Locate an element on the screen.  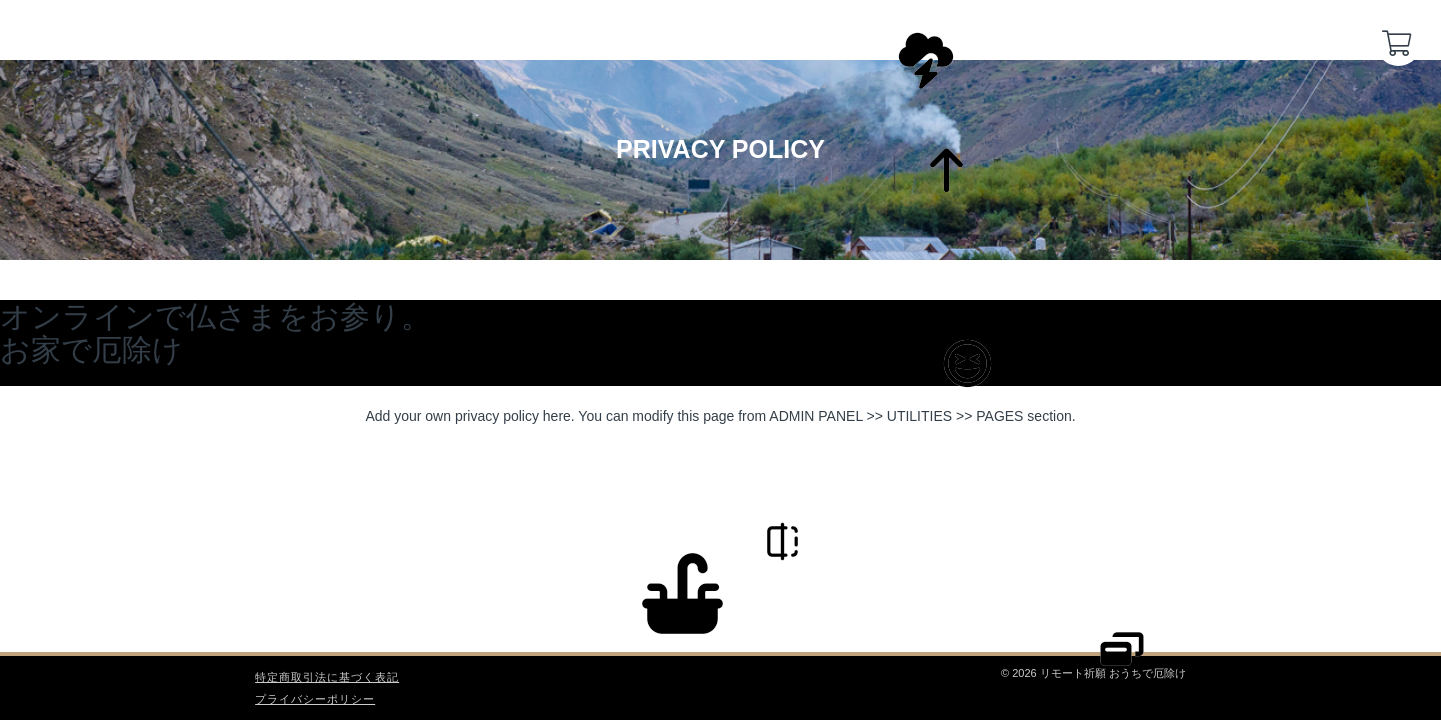
indicates kitchen or bathroom facilities is located at coordinates (682, 593).